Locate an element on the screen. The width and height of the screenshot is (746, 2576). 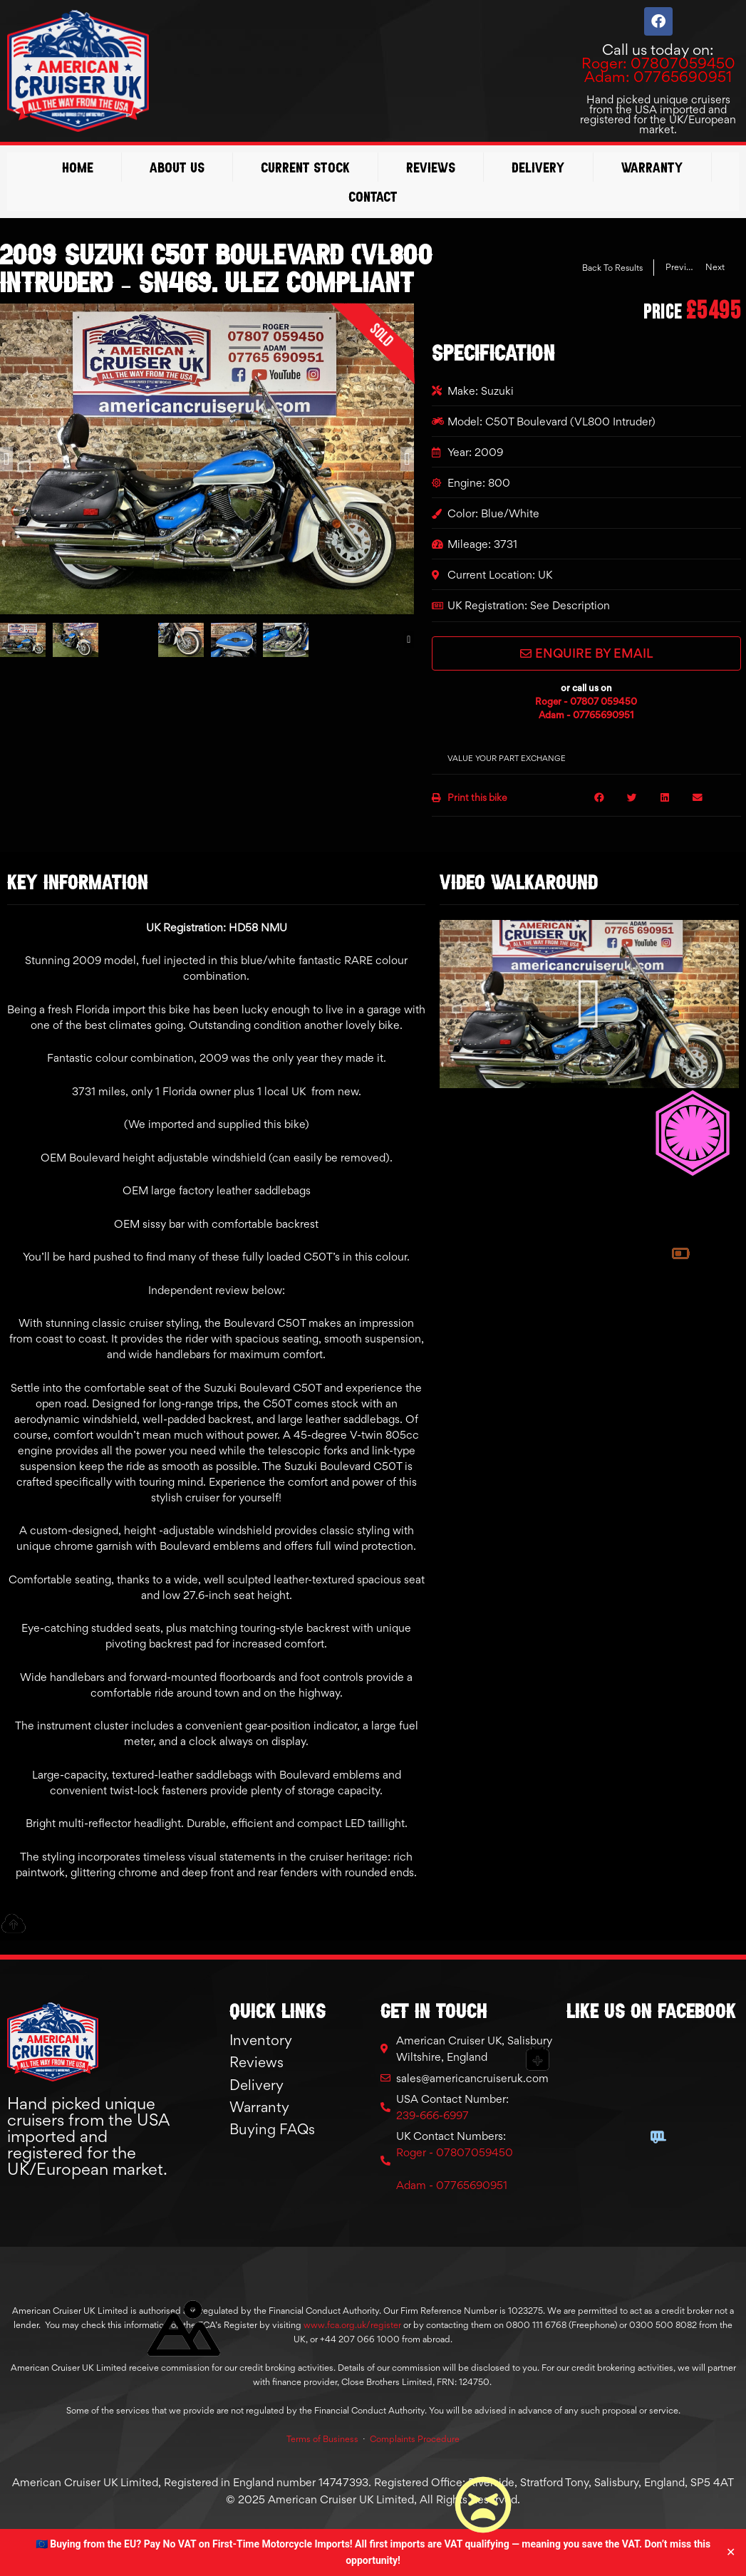
add a new event to your calendar is located at coordinates (537, 2059).